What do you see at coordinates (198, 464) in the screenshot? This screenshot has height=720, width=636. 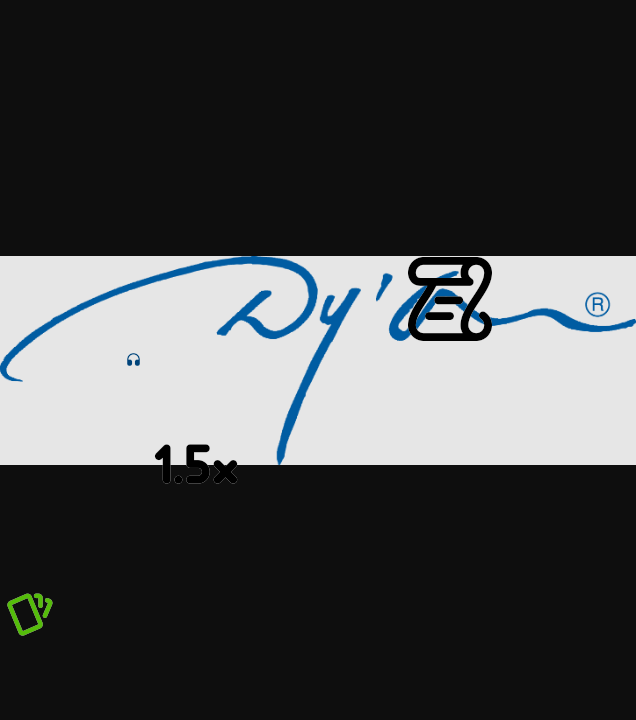 I see `set playback speed to 1.5x` at bounding box center [198, 464].